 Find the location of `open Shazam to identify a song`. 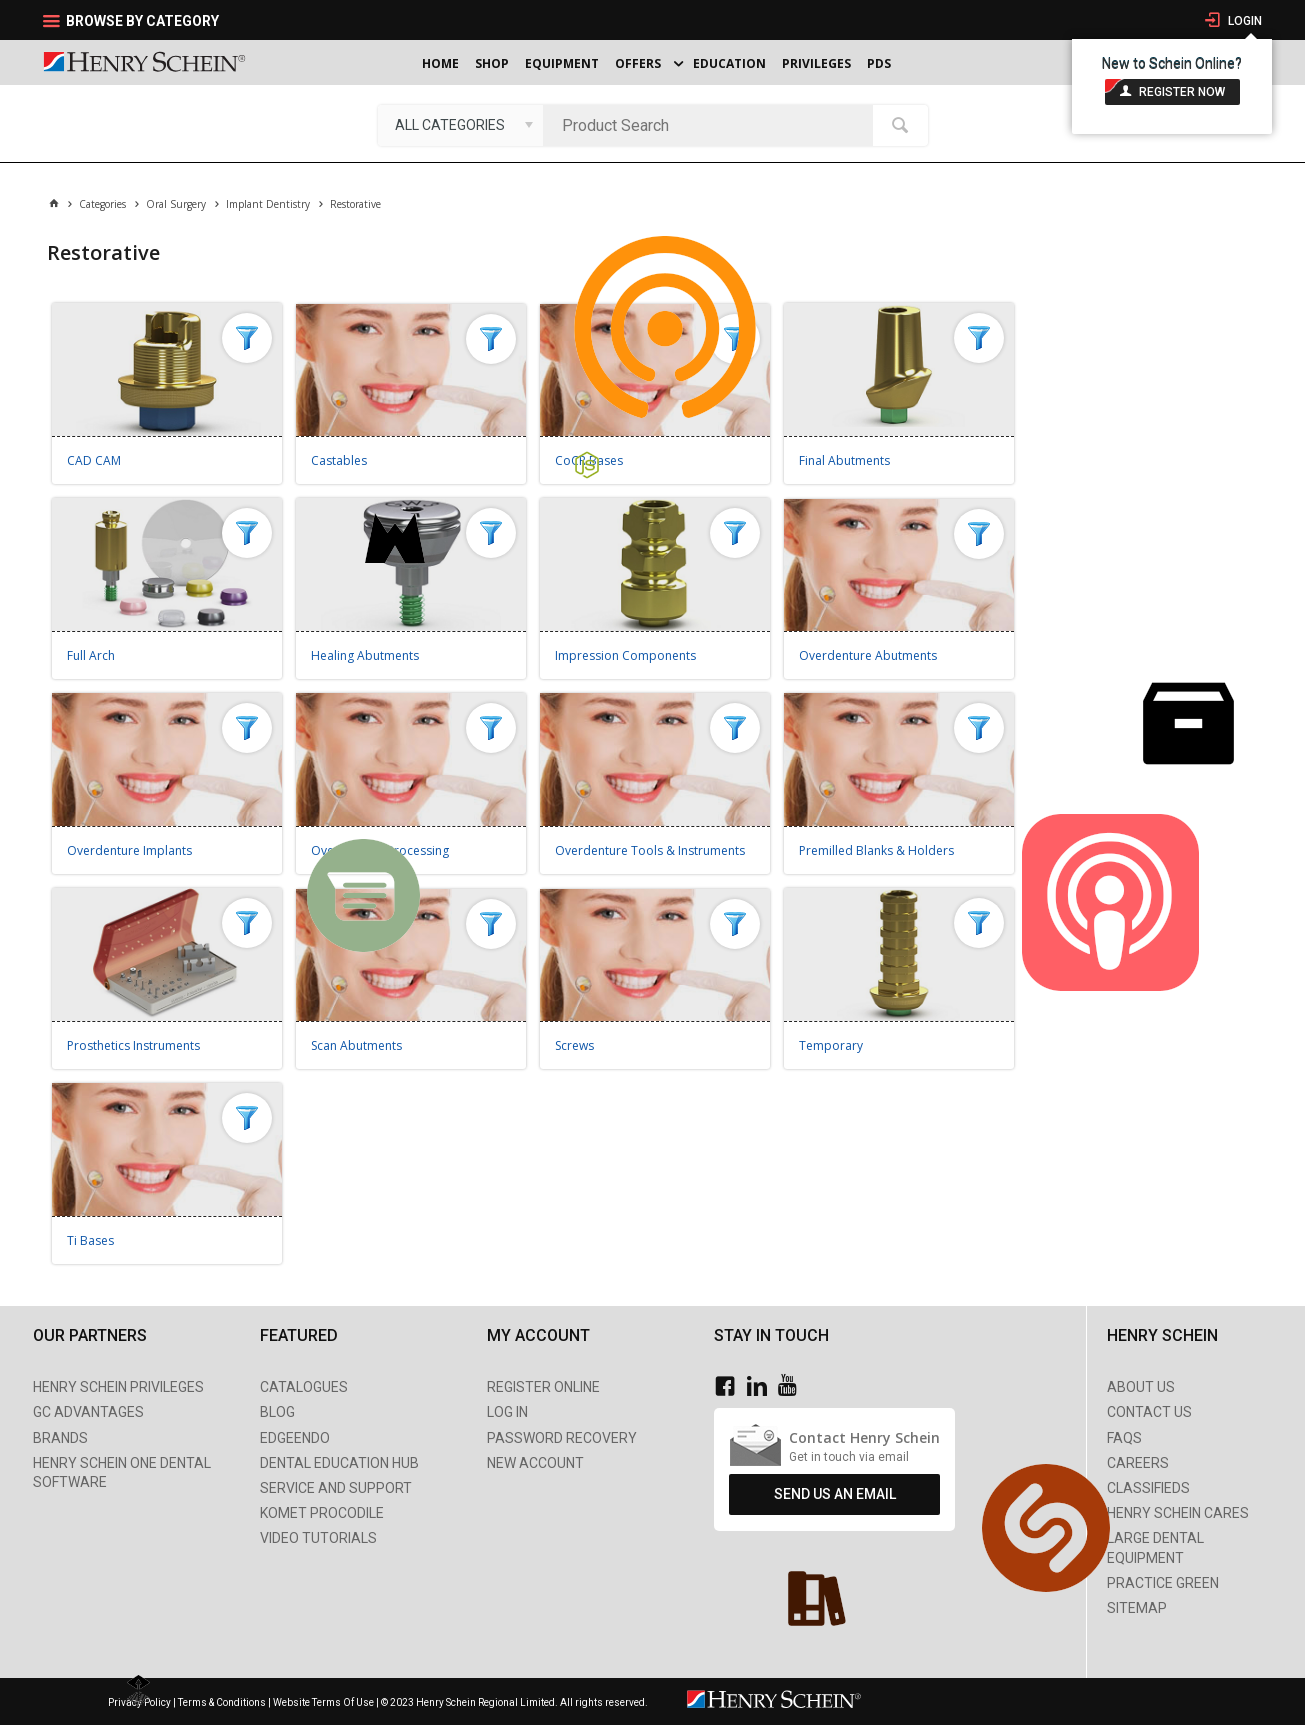

open Shazam to identify a song is located at coordinates (1046, 1528).